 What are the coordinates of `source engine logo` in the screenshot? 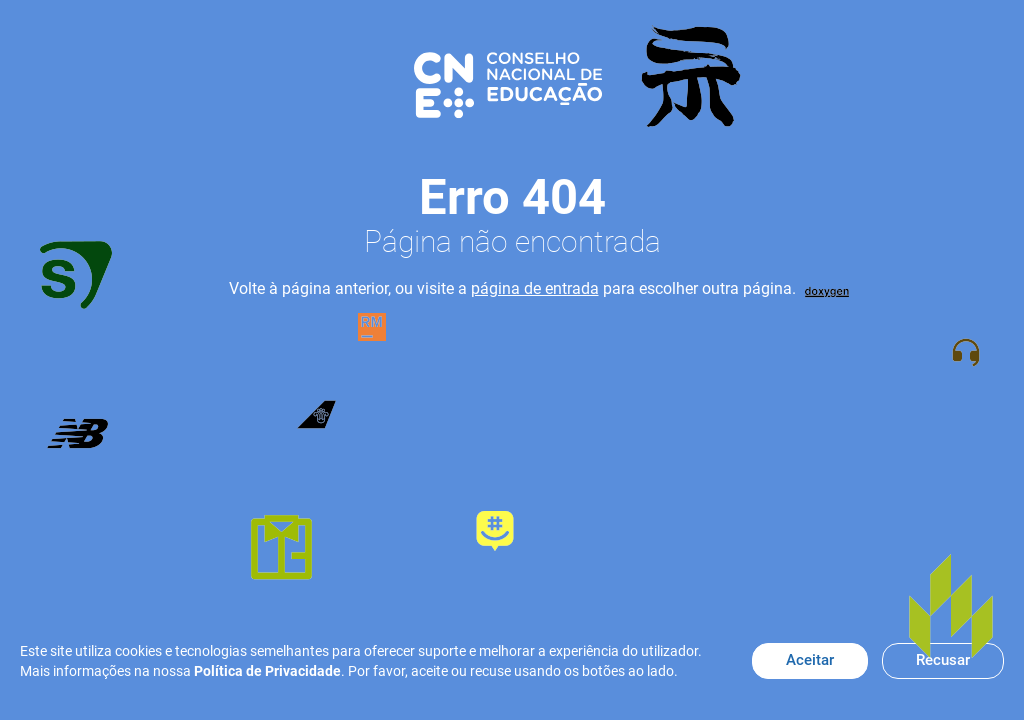 It's located at (76, 275).